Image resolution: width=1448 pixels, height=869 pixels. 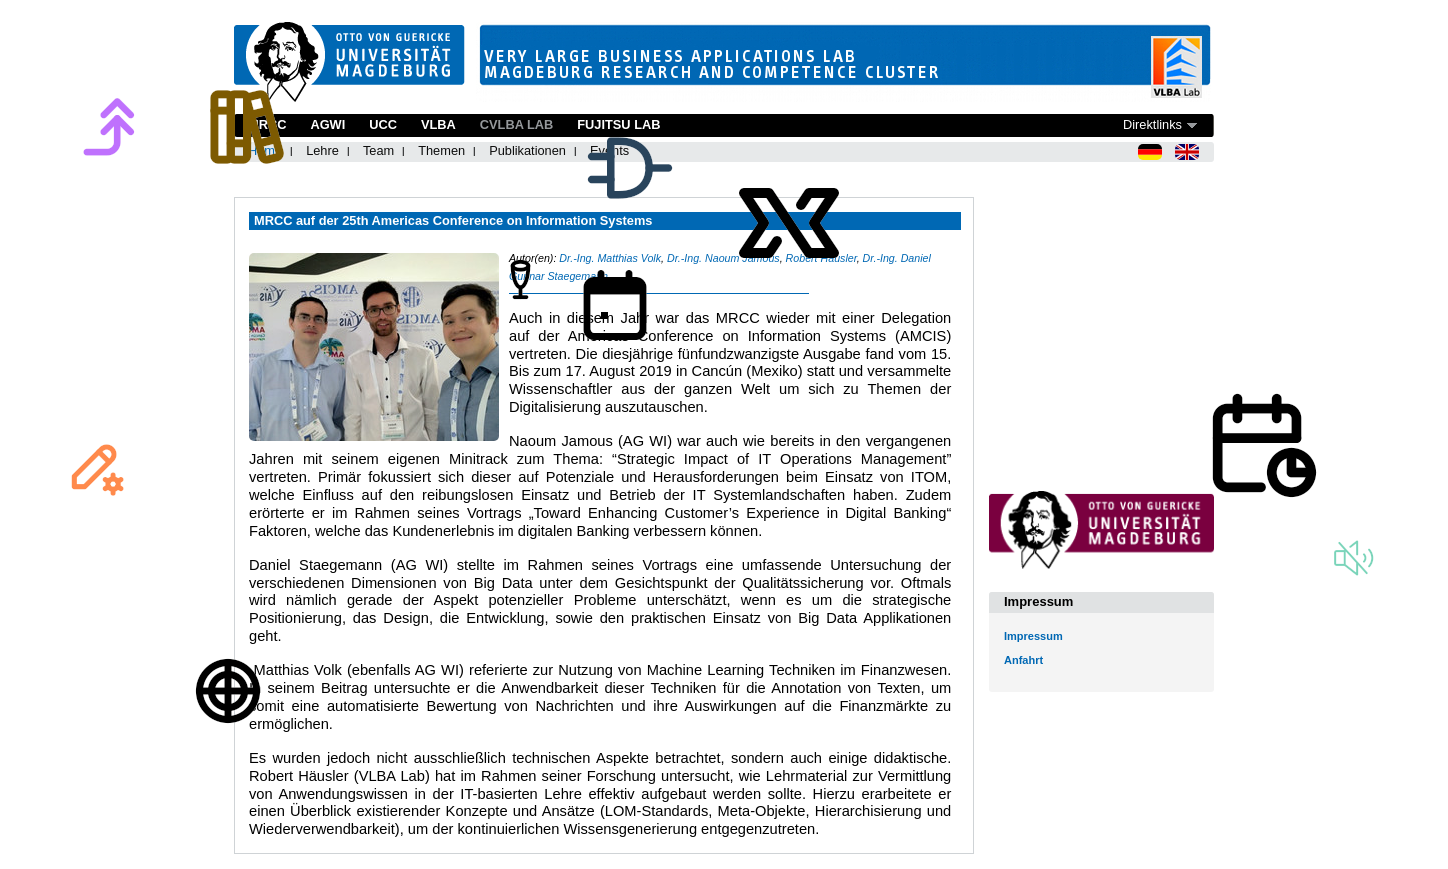 What do you see at coordinates (95, 466) in the screenshot?
I see `edit settings or preferences` at bounding box center [95, 466].